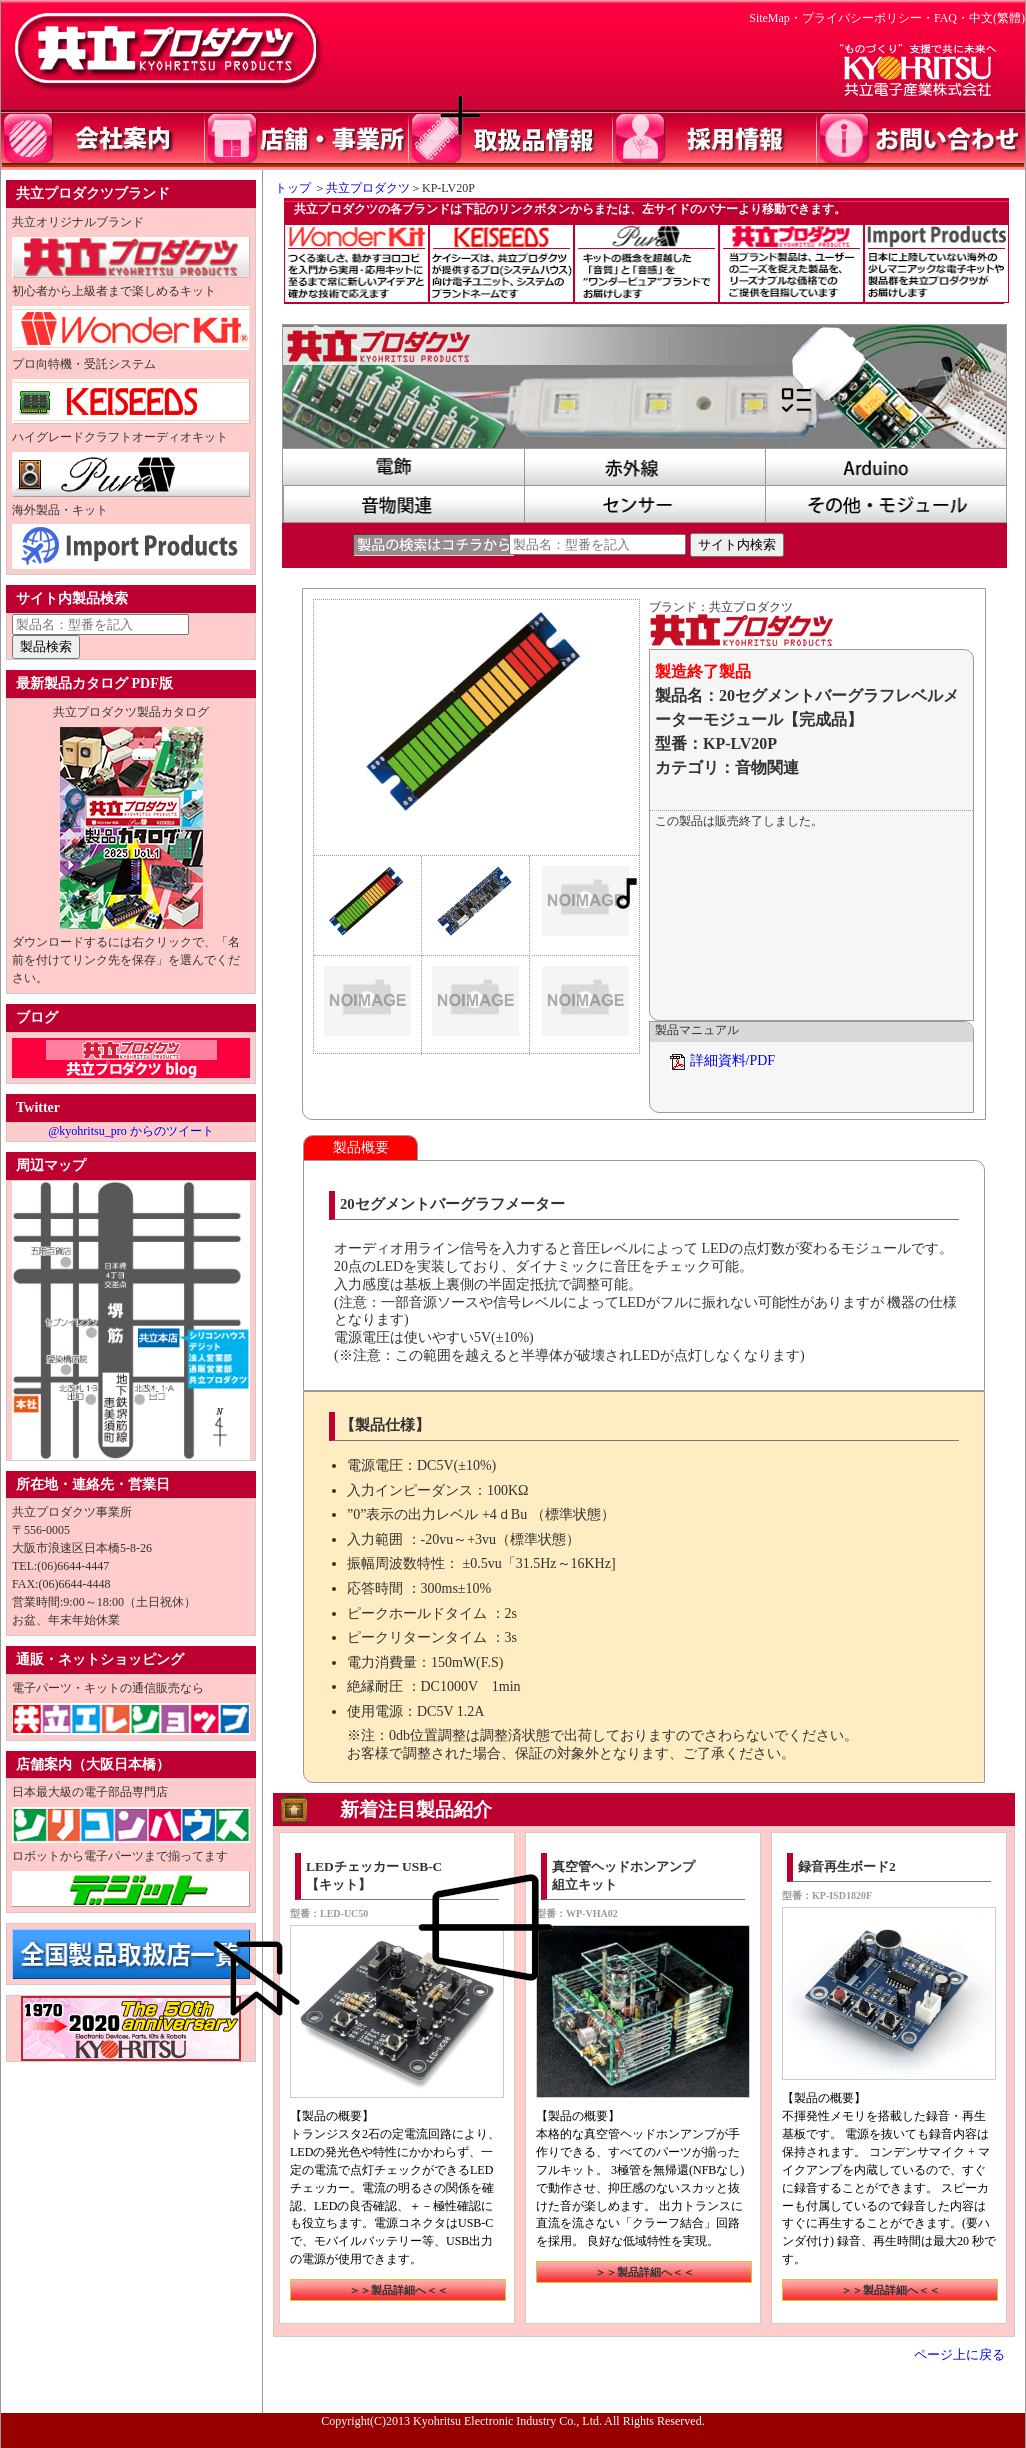  Describe the element at coordinates (256, 1978) in the screenshot. I see `remove bookmark from saved items` at that location.